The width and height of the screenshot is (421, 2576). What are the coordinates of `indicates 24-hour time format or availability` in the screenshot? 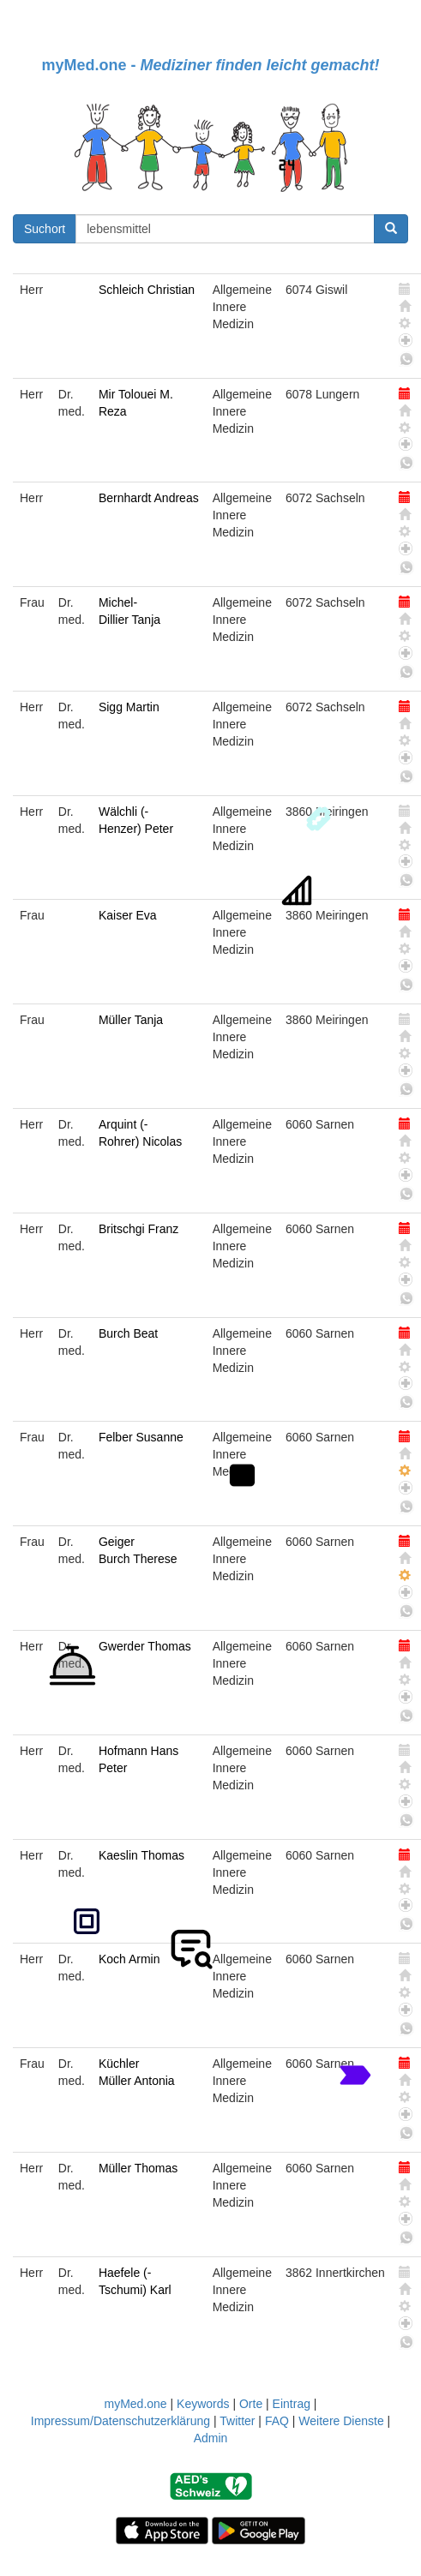 It's located at (286, 165).